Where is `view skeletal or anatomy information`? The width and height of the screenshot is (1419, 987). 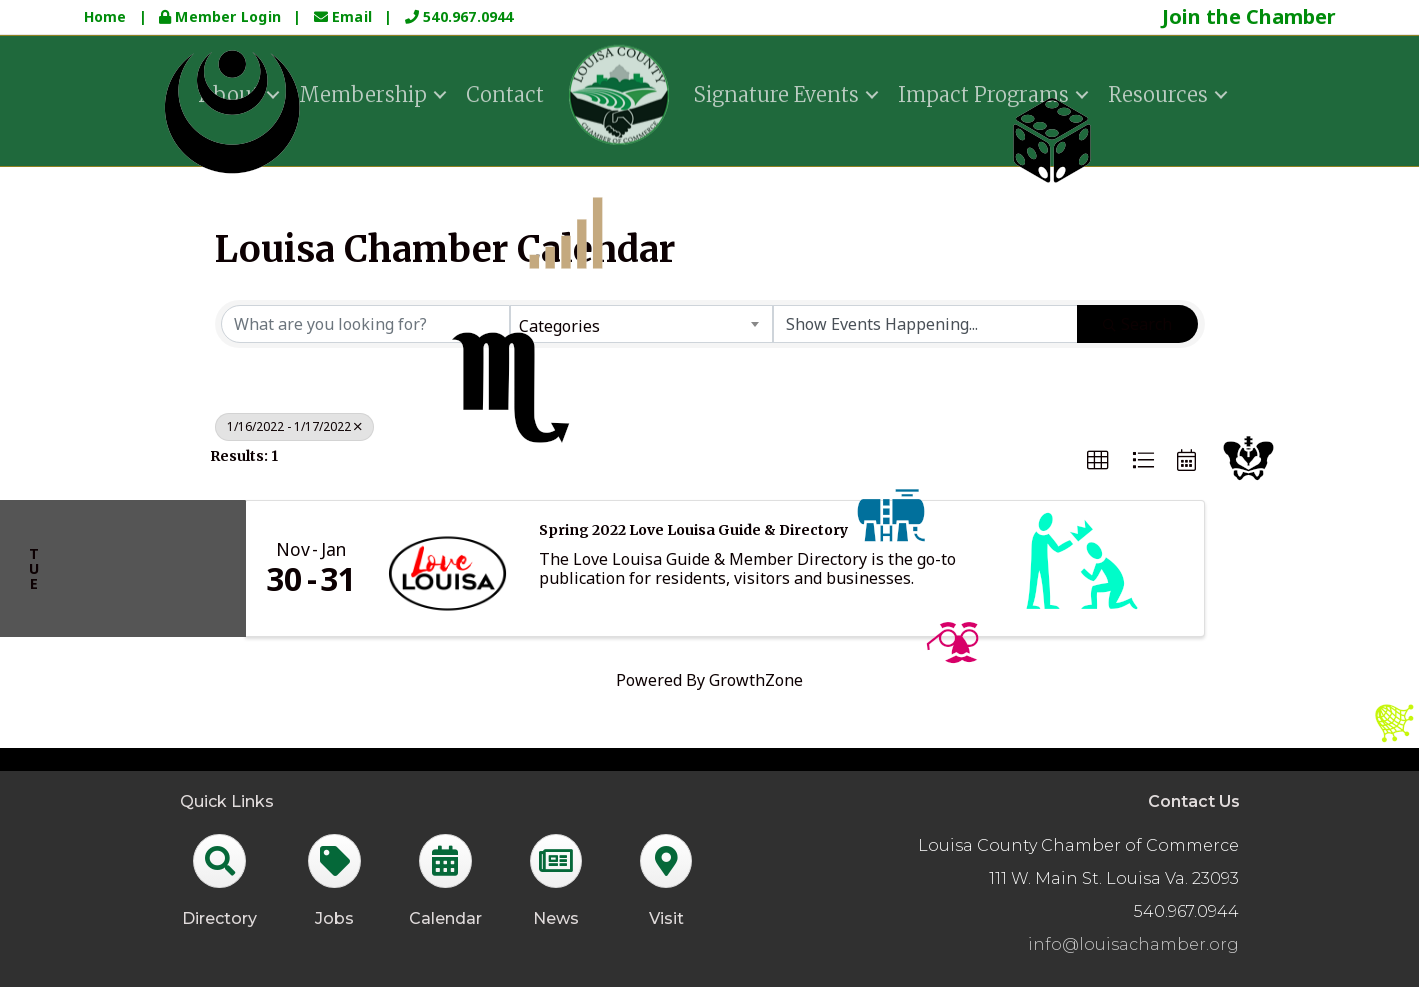
view skeletal or anatomy information is located at coordinates (1248, 460).